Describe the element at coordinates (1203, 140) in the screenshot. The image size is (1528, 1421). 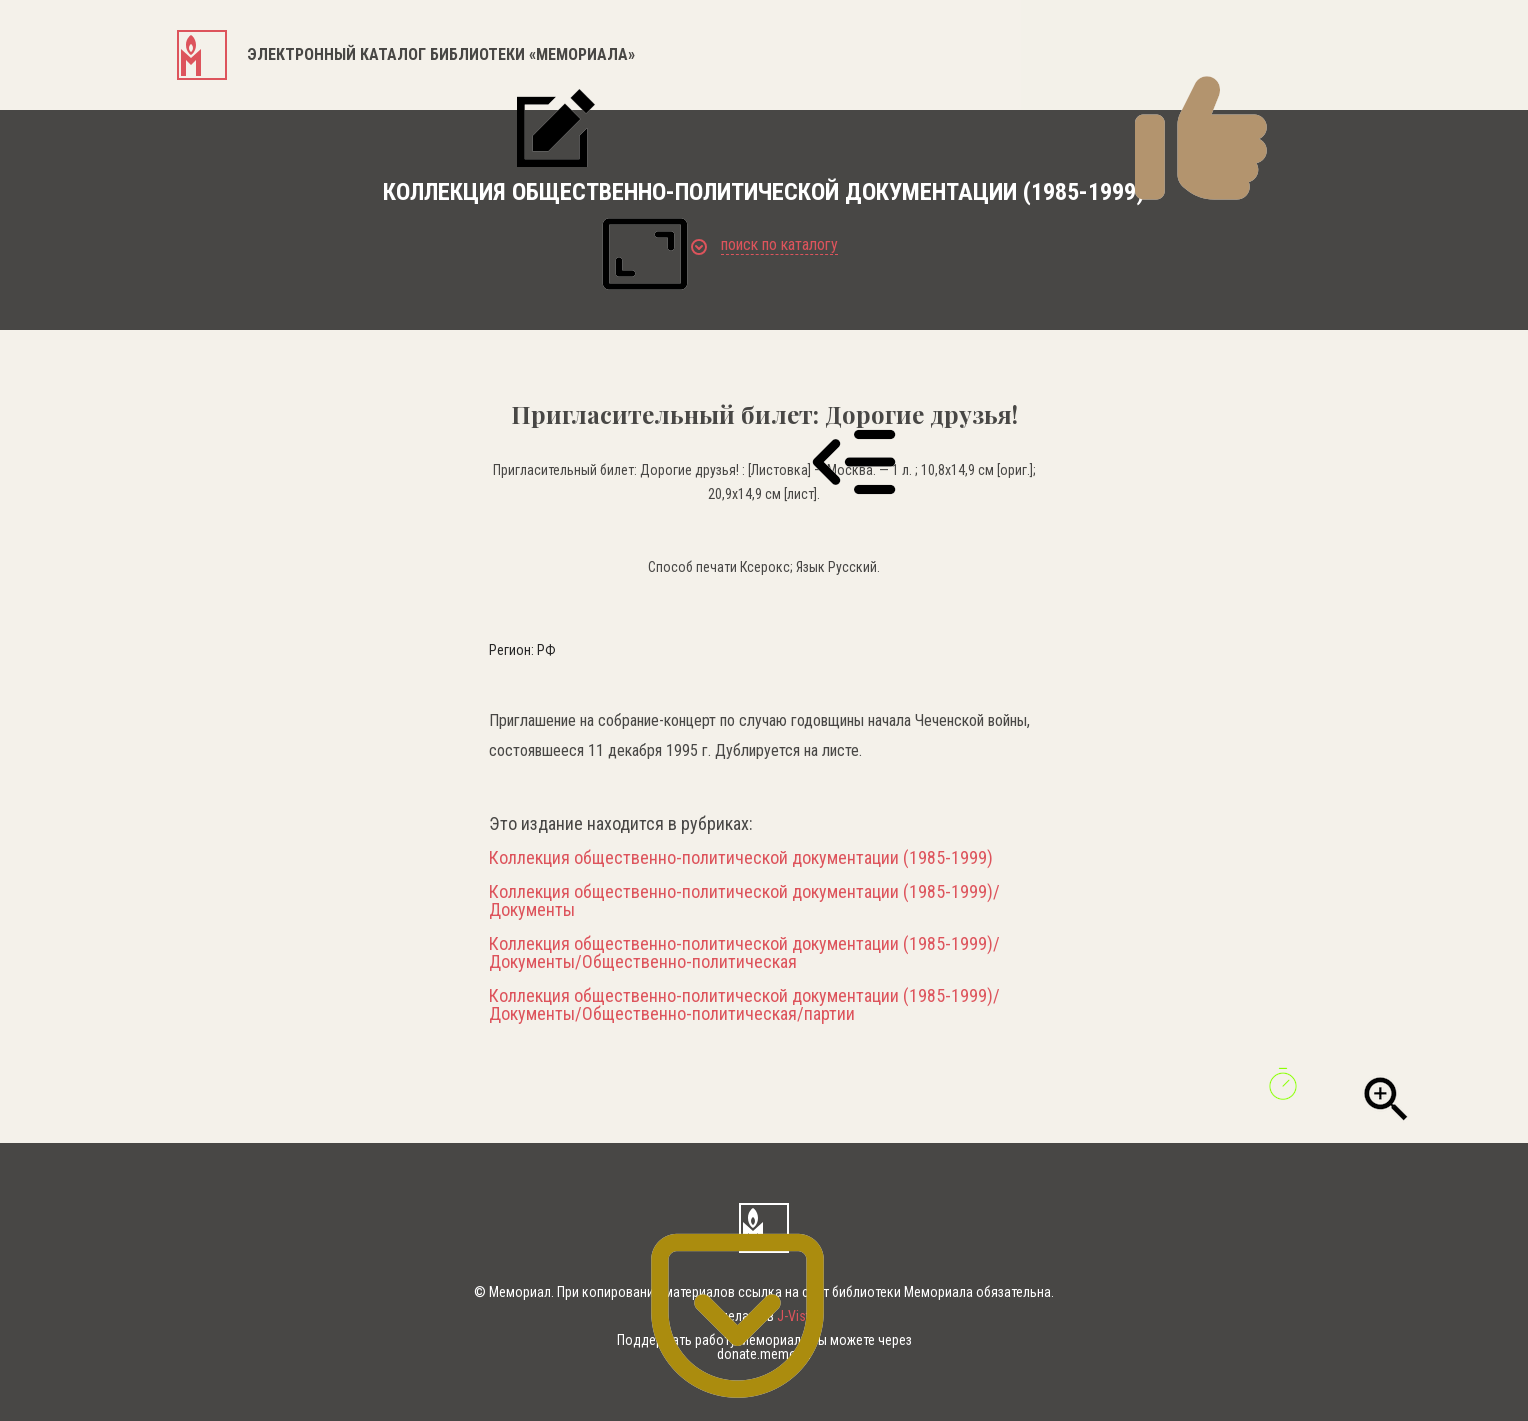
I see `like or upvote content` at that location.